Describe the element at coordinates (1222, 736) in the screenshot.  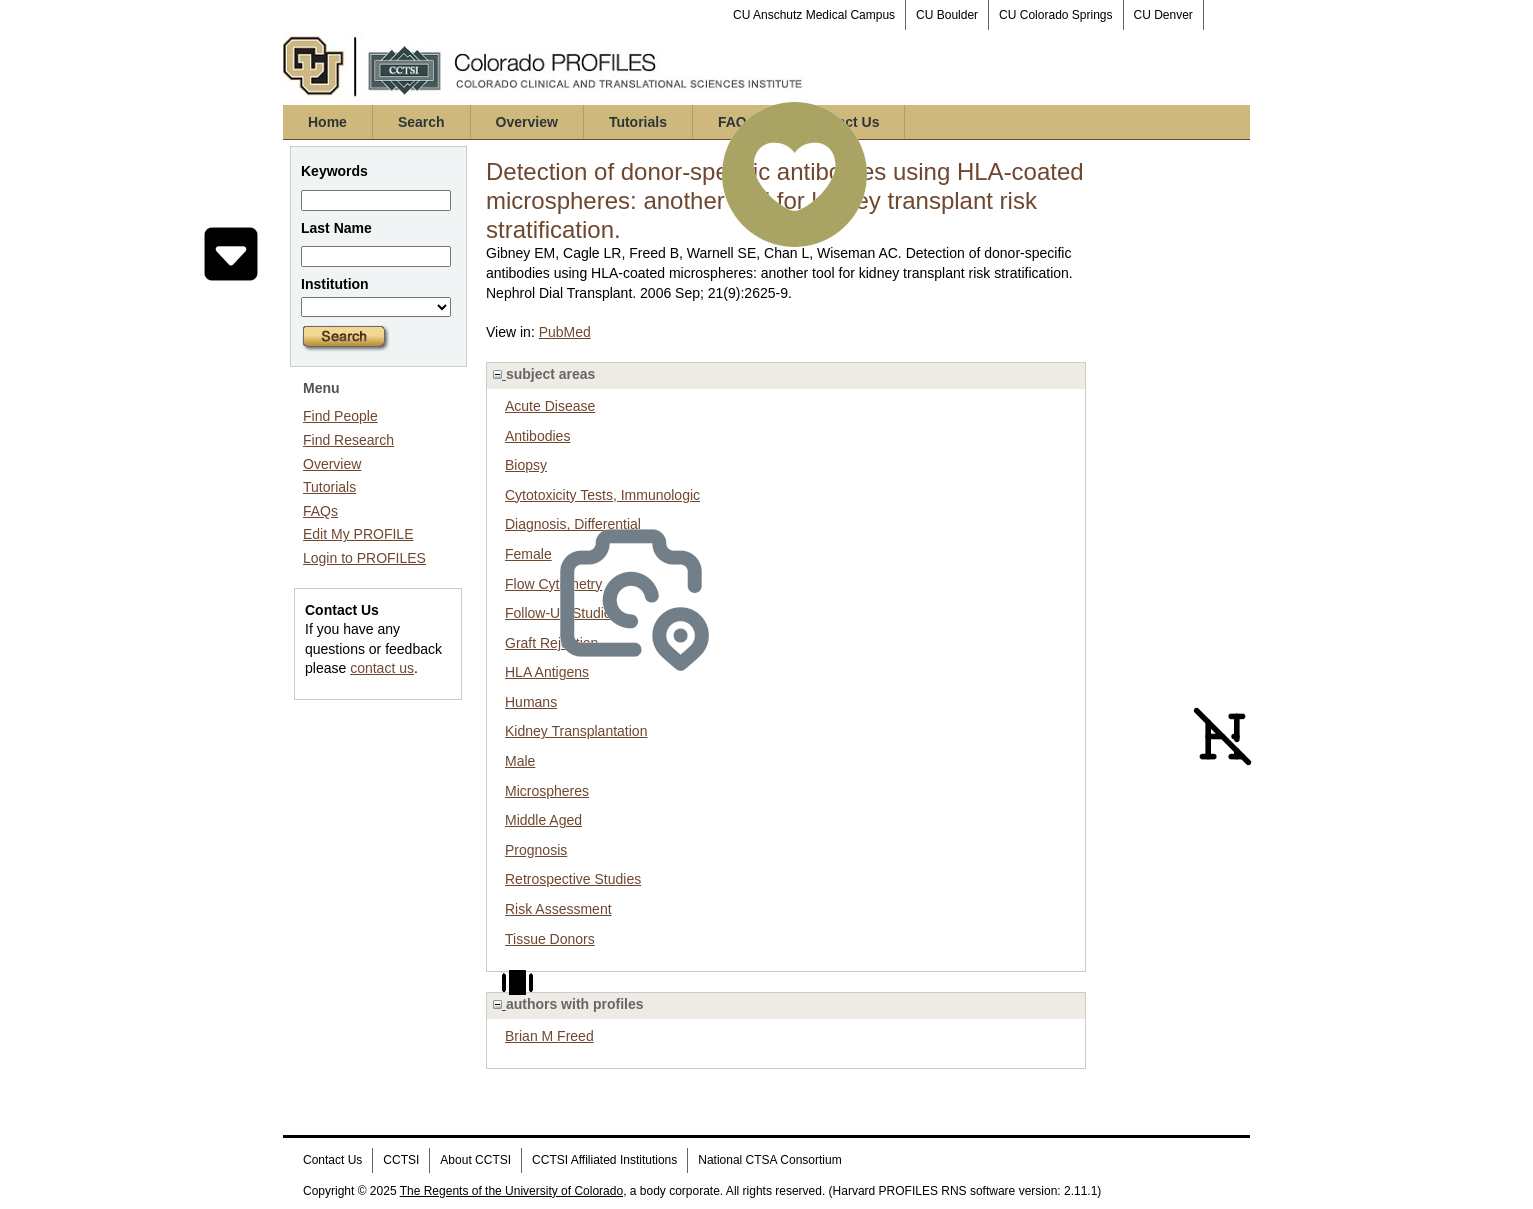
I see `disable heading formatting` at that location.